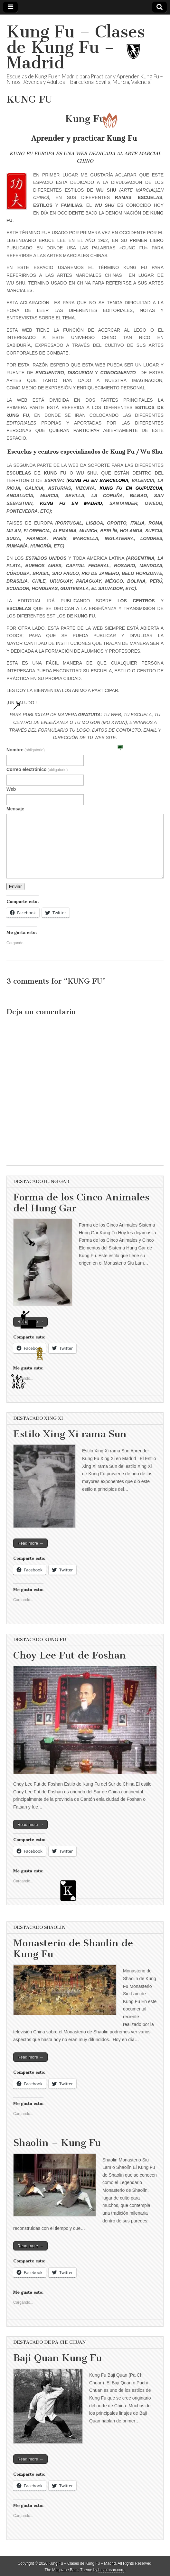  What do you see at coordinates (18, 1381) in the screenshot?
I see `indicates aquatic or underwater environment` at bounding box center [18, 1381].